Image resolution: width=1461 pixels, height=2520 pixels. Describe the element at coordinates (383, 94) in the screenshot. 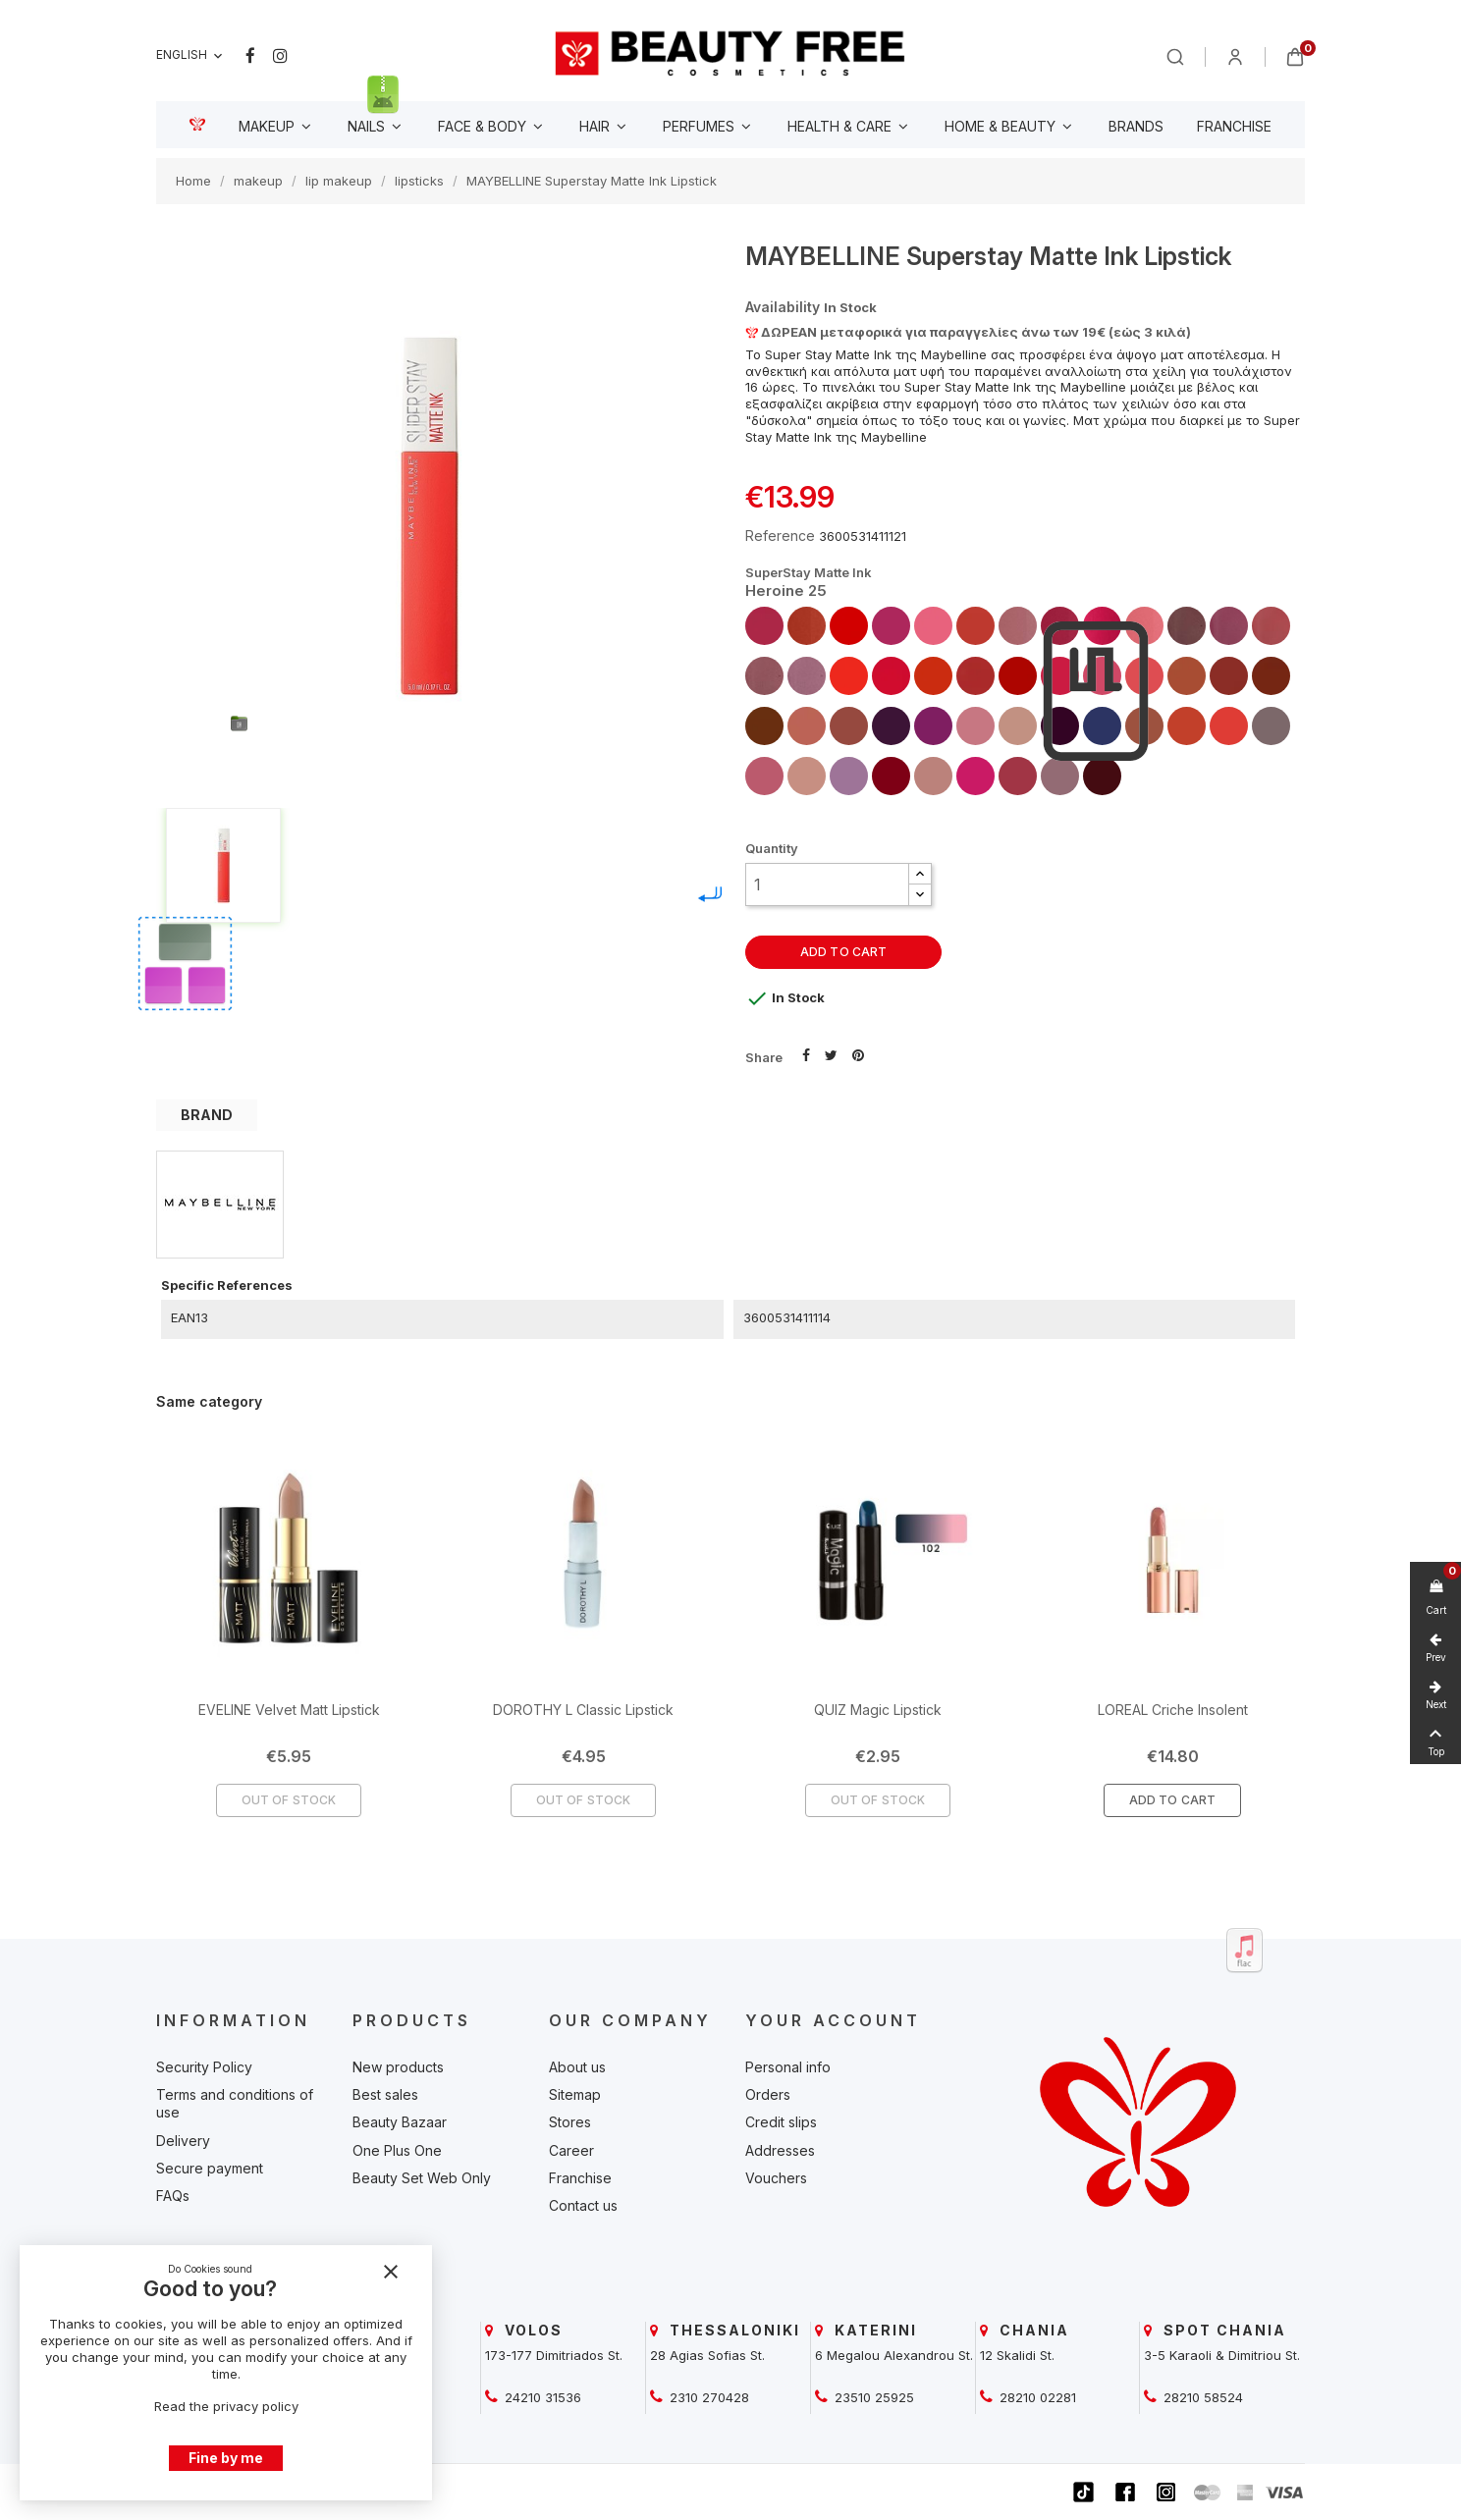

I see `an android application package file (apk)` at that location.